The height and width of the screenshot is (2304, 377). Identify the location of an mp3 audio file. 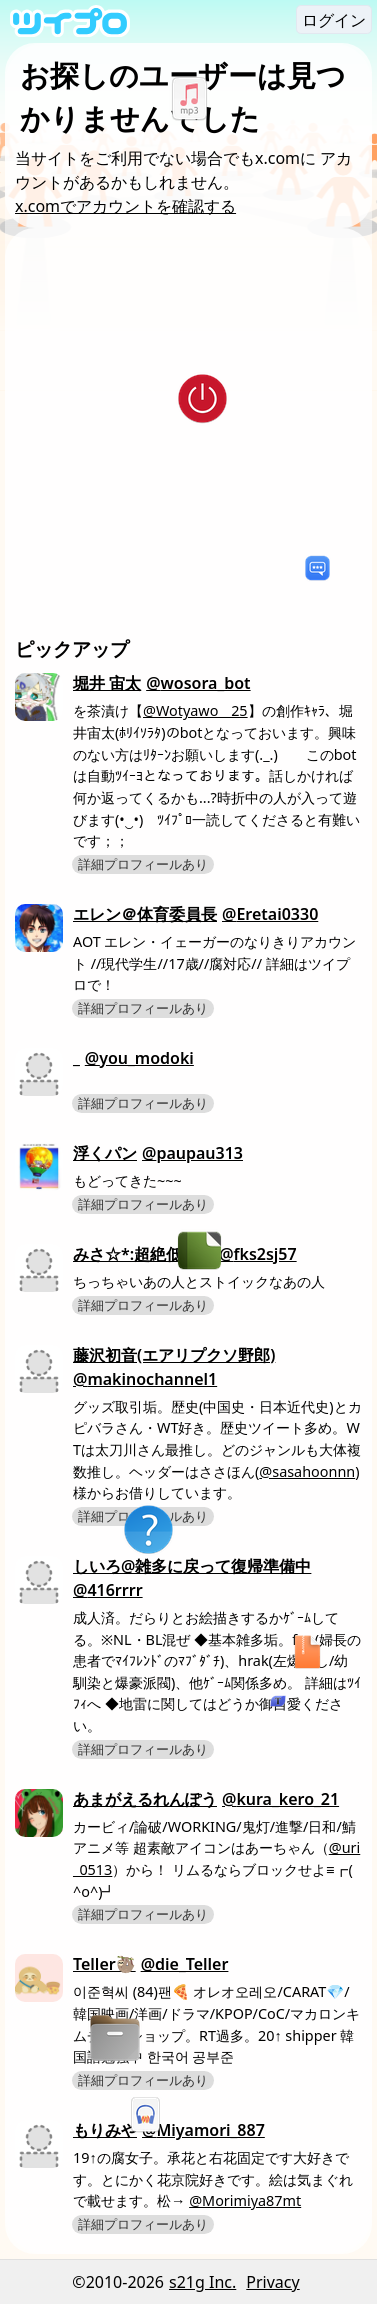
(189, 98).